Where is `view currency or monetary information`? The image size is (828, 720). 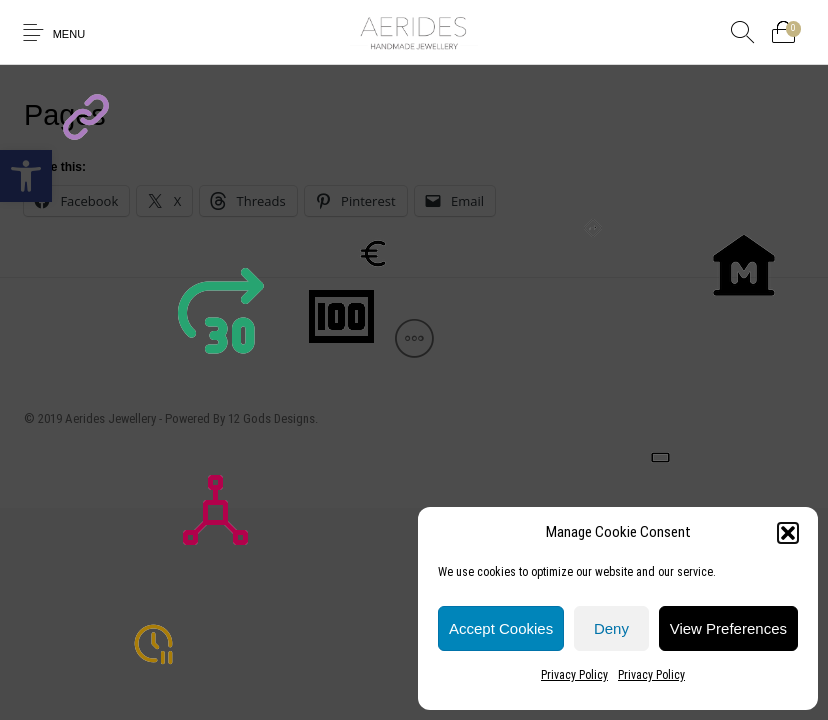 view currency or monetary information is located at coordinates (341, 316).